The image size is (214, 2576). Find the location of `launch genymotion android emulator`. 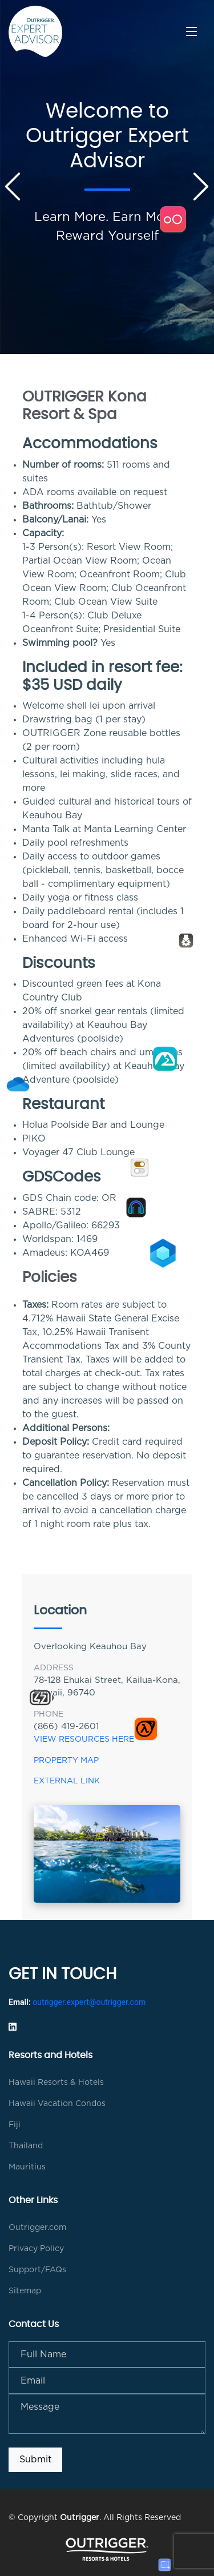

launch genymotion android emulator is located at coordinates (173, 219).